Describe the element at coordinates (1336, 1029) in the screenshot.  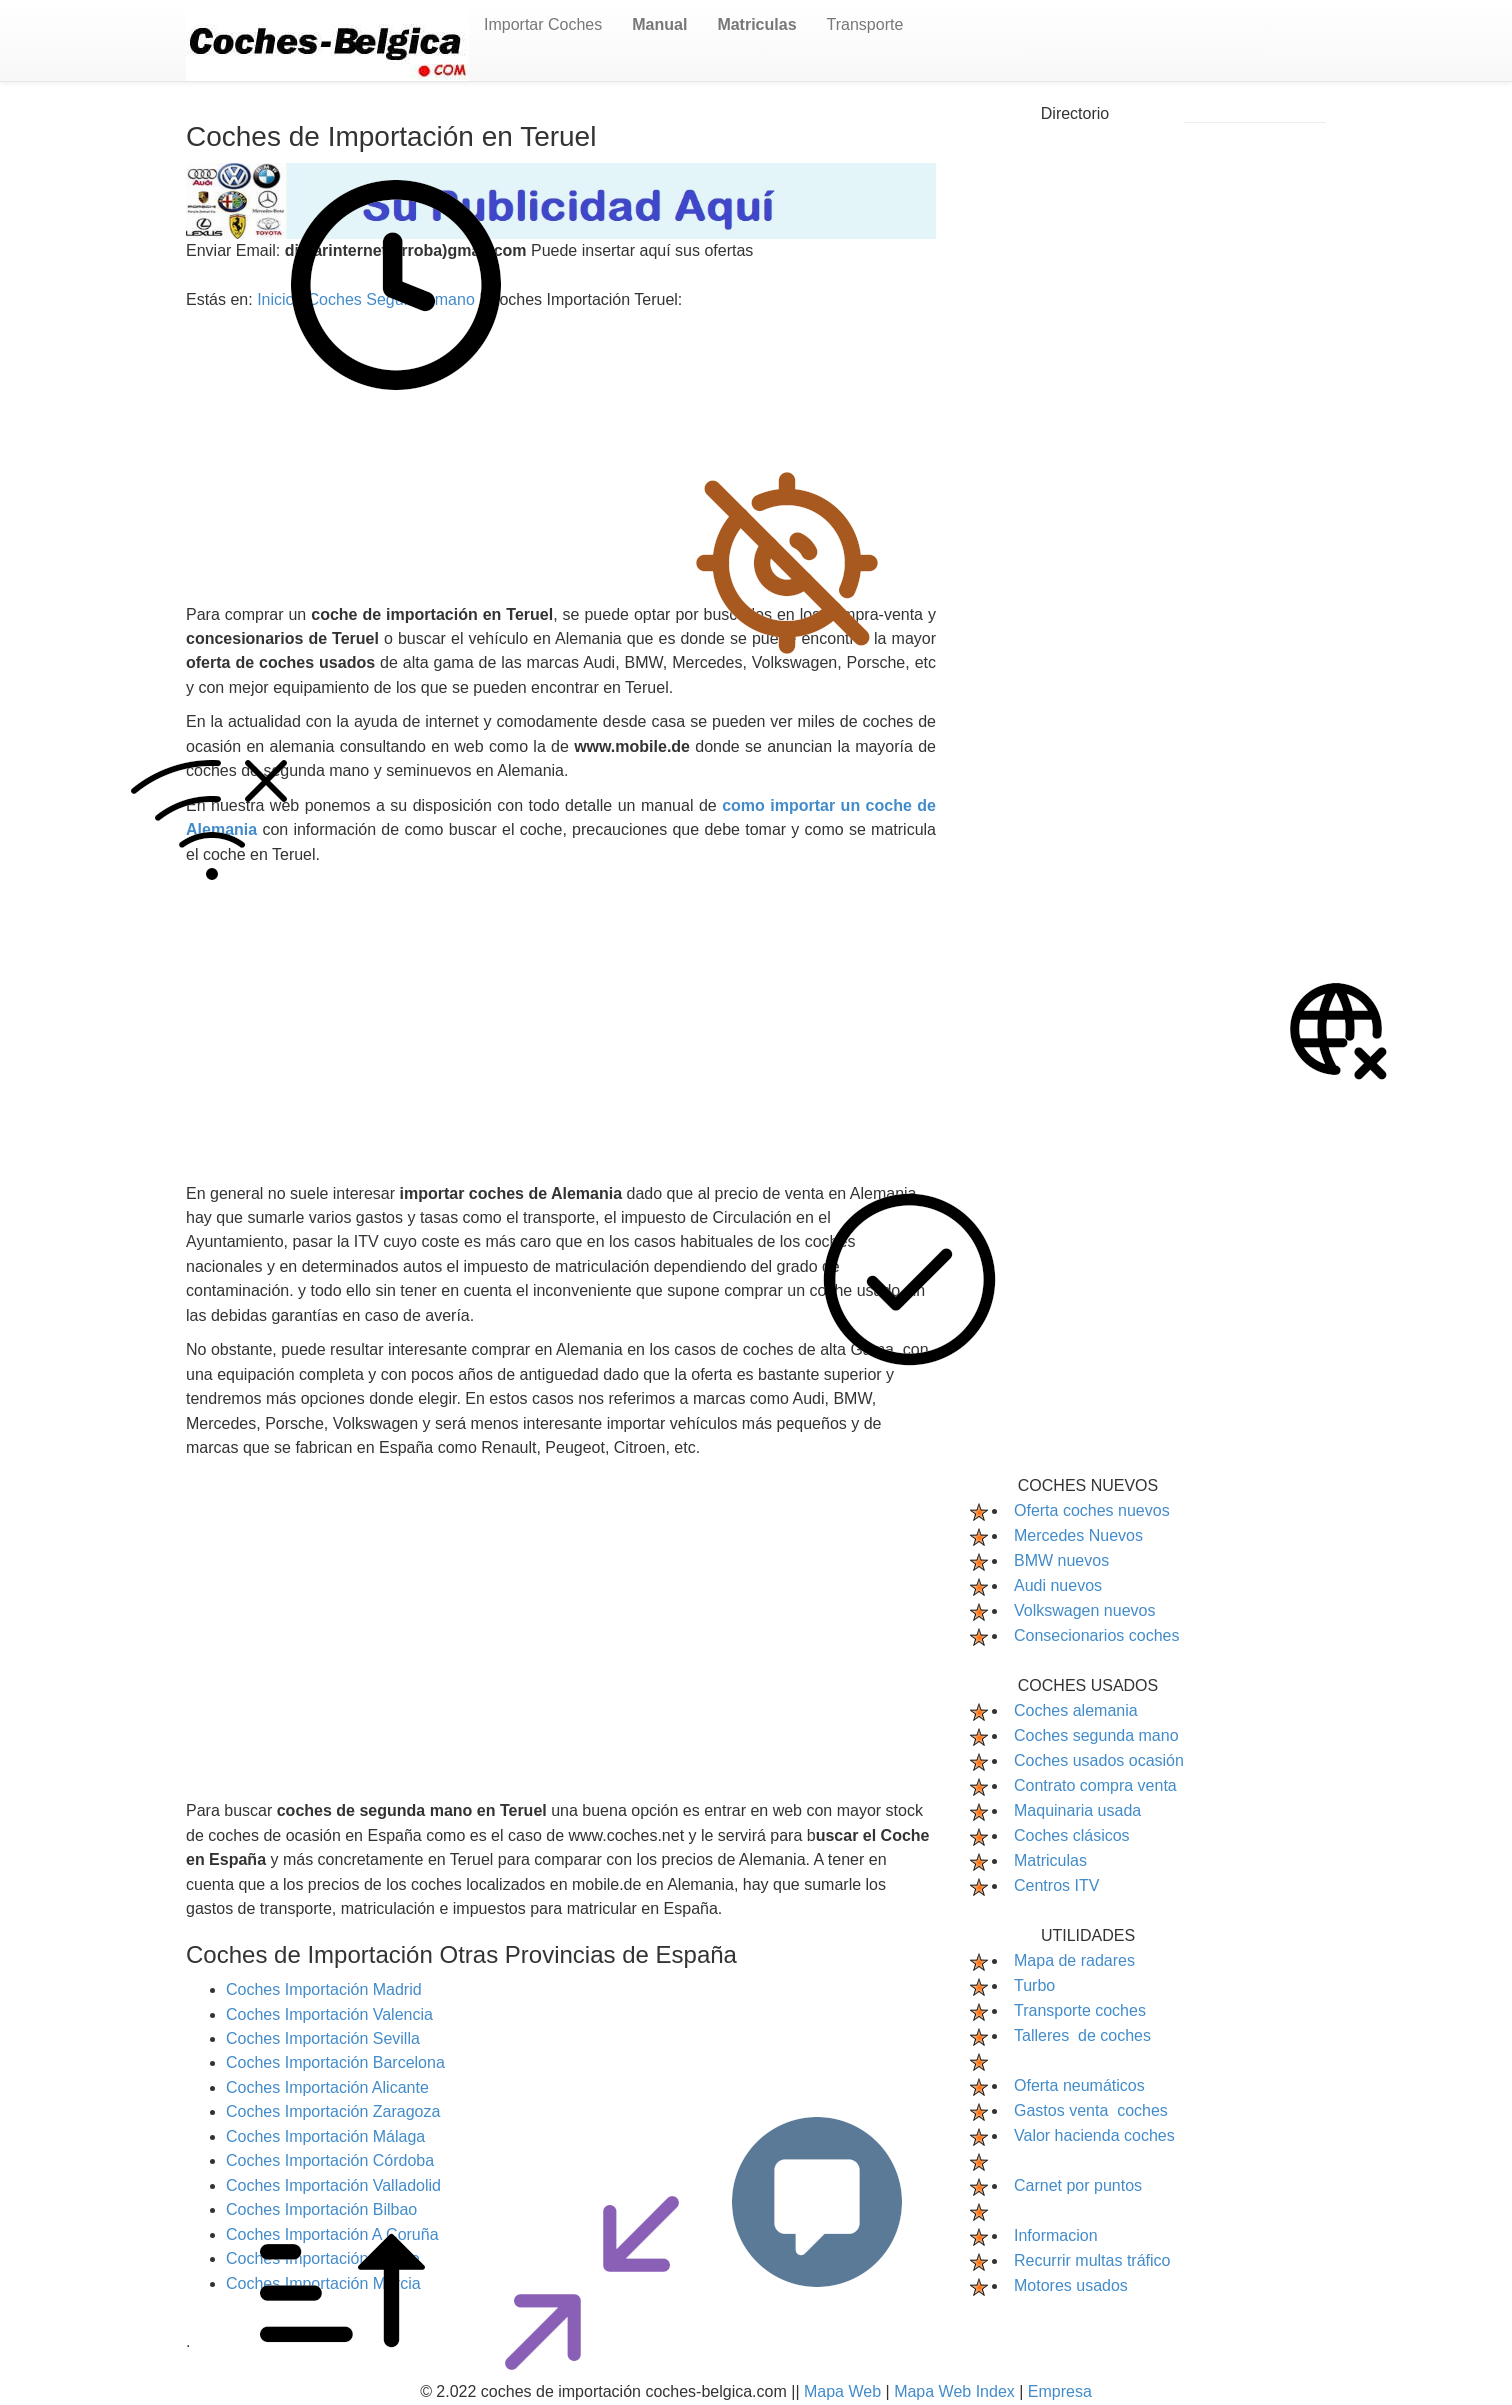
I see `indicates no internet connection` at that location.